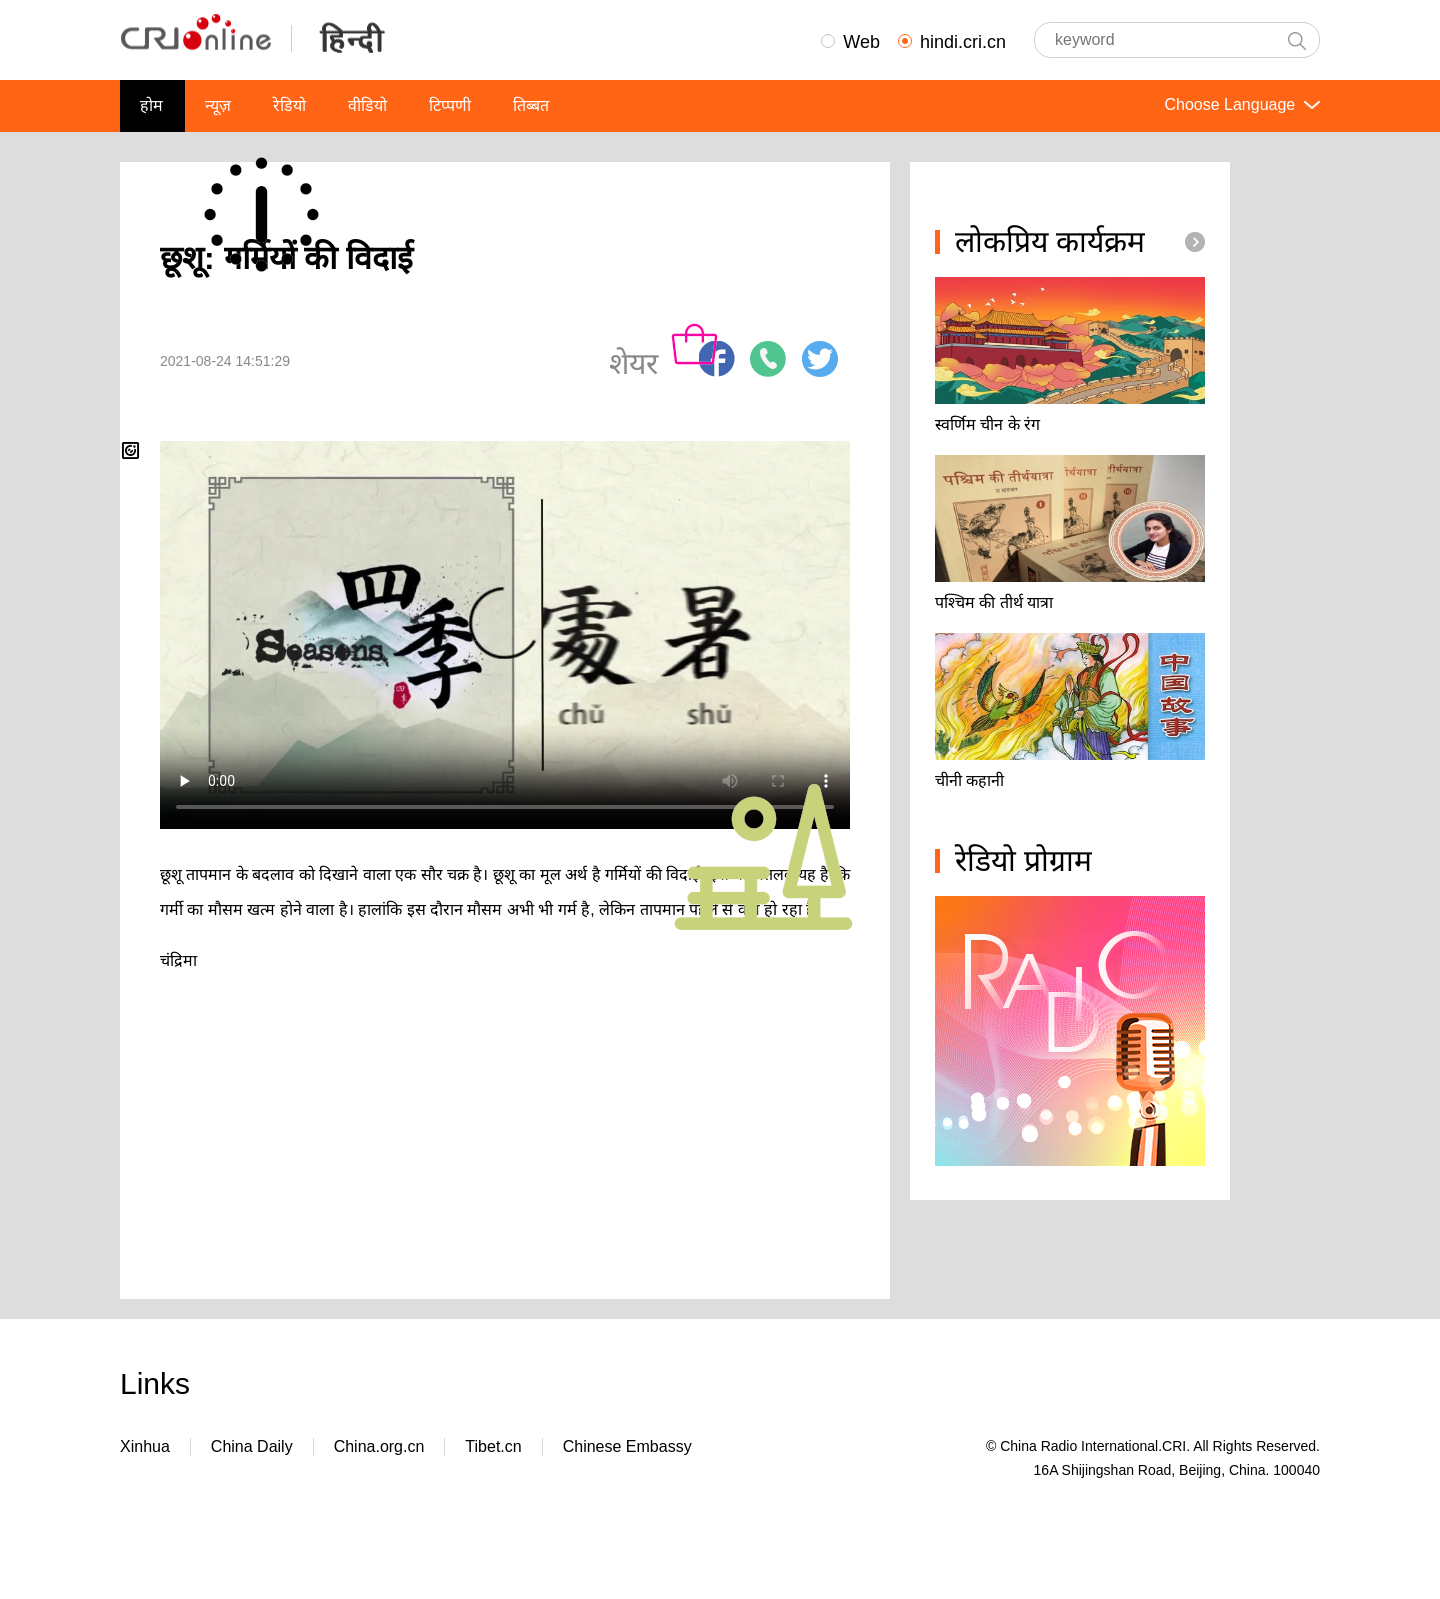 Image resolution: width=1440 pixels, height=1599 pixels. Describe the element at coordinates (130, 450) in the screenshot. I see `access laundry or washing machine controls` at that location.